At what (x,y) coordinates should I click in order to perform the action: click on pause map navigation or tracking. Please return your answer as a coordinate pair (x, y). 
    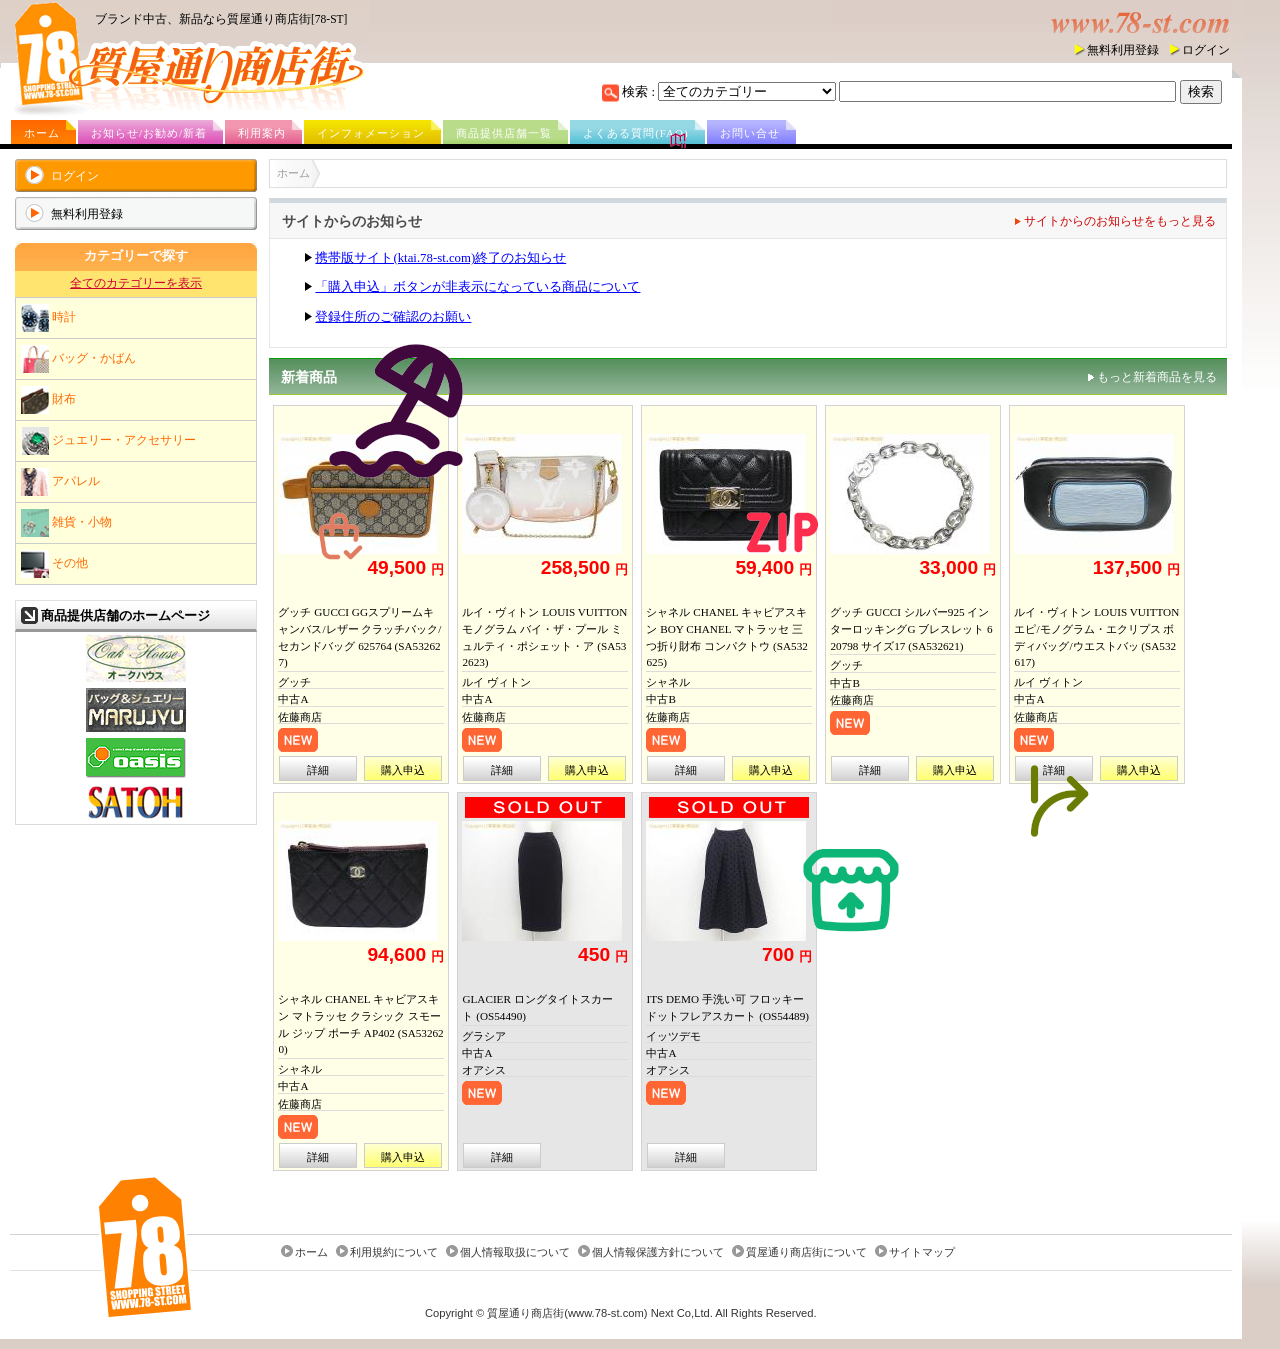
    Looking at the image, I should click on (678, 140).